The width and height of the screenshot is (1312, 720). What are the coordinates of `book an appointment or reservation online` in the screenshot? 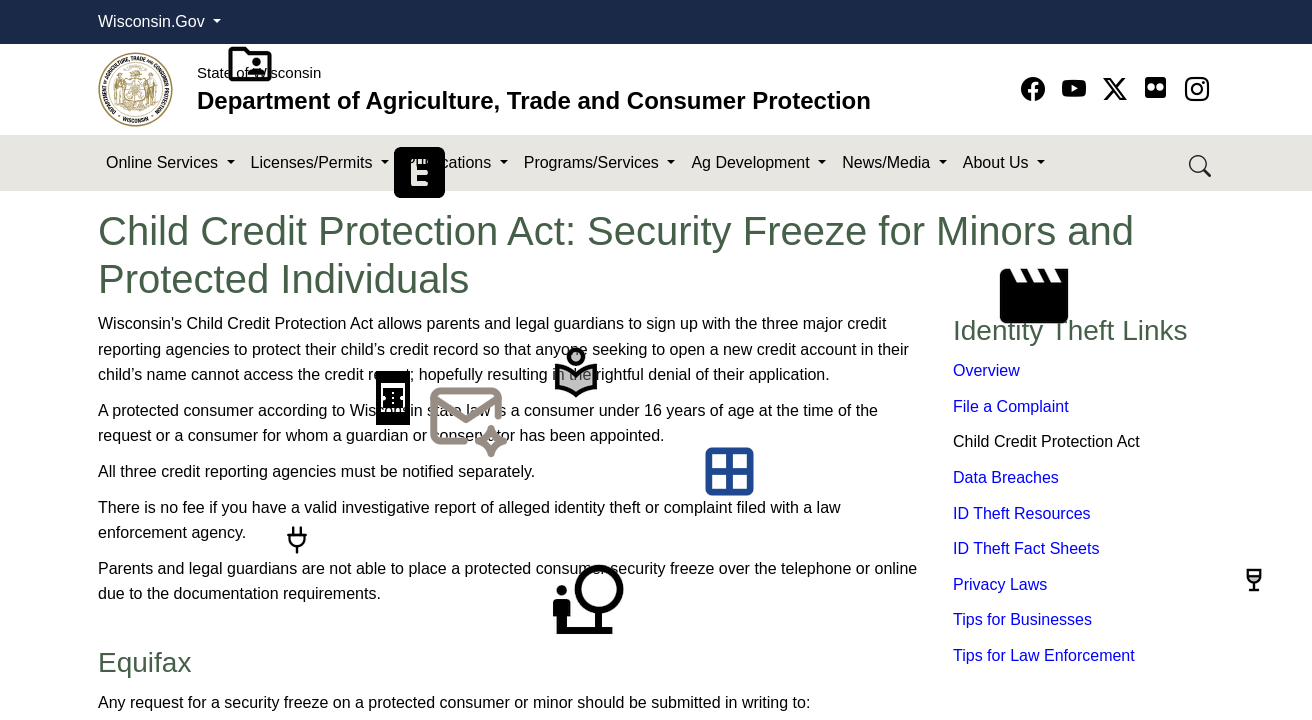 It's located at (393, 398).